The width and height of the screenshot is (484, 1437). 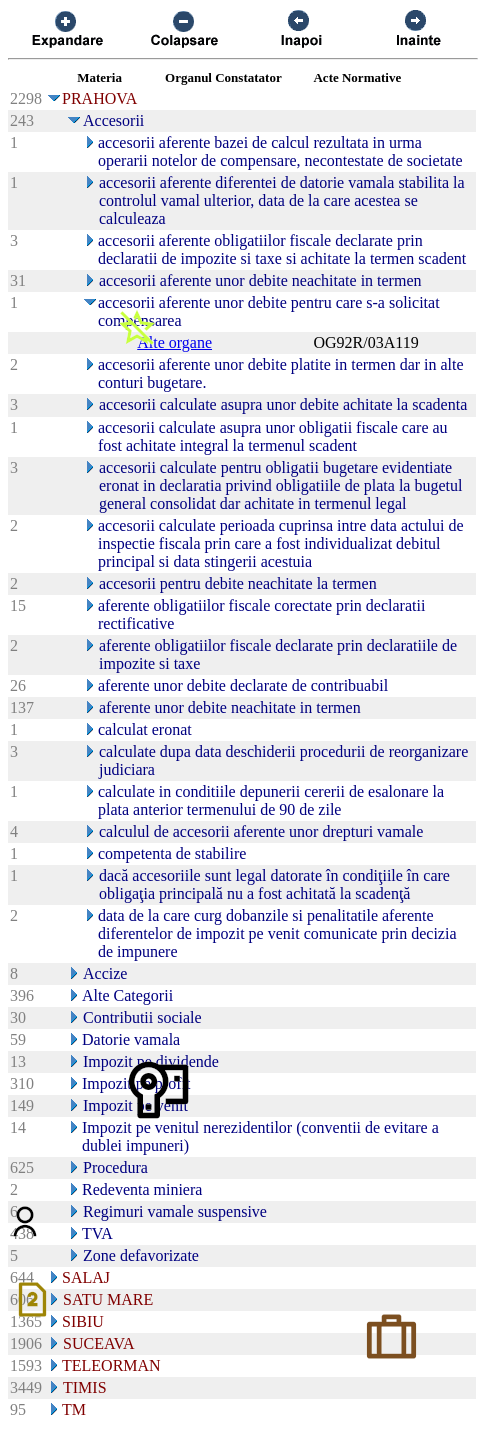 What do you see at coordinates (25, 1222) in the screenshot?
I see `view your profile` at bounding box center [25, 1222].